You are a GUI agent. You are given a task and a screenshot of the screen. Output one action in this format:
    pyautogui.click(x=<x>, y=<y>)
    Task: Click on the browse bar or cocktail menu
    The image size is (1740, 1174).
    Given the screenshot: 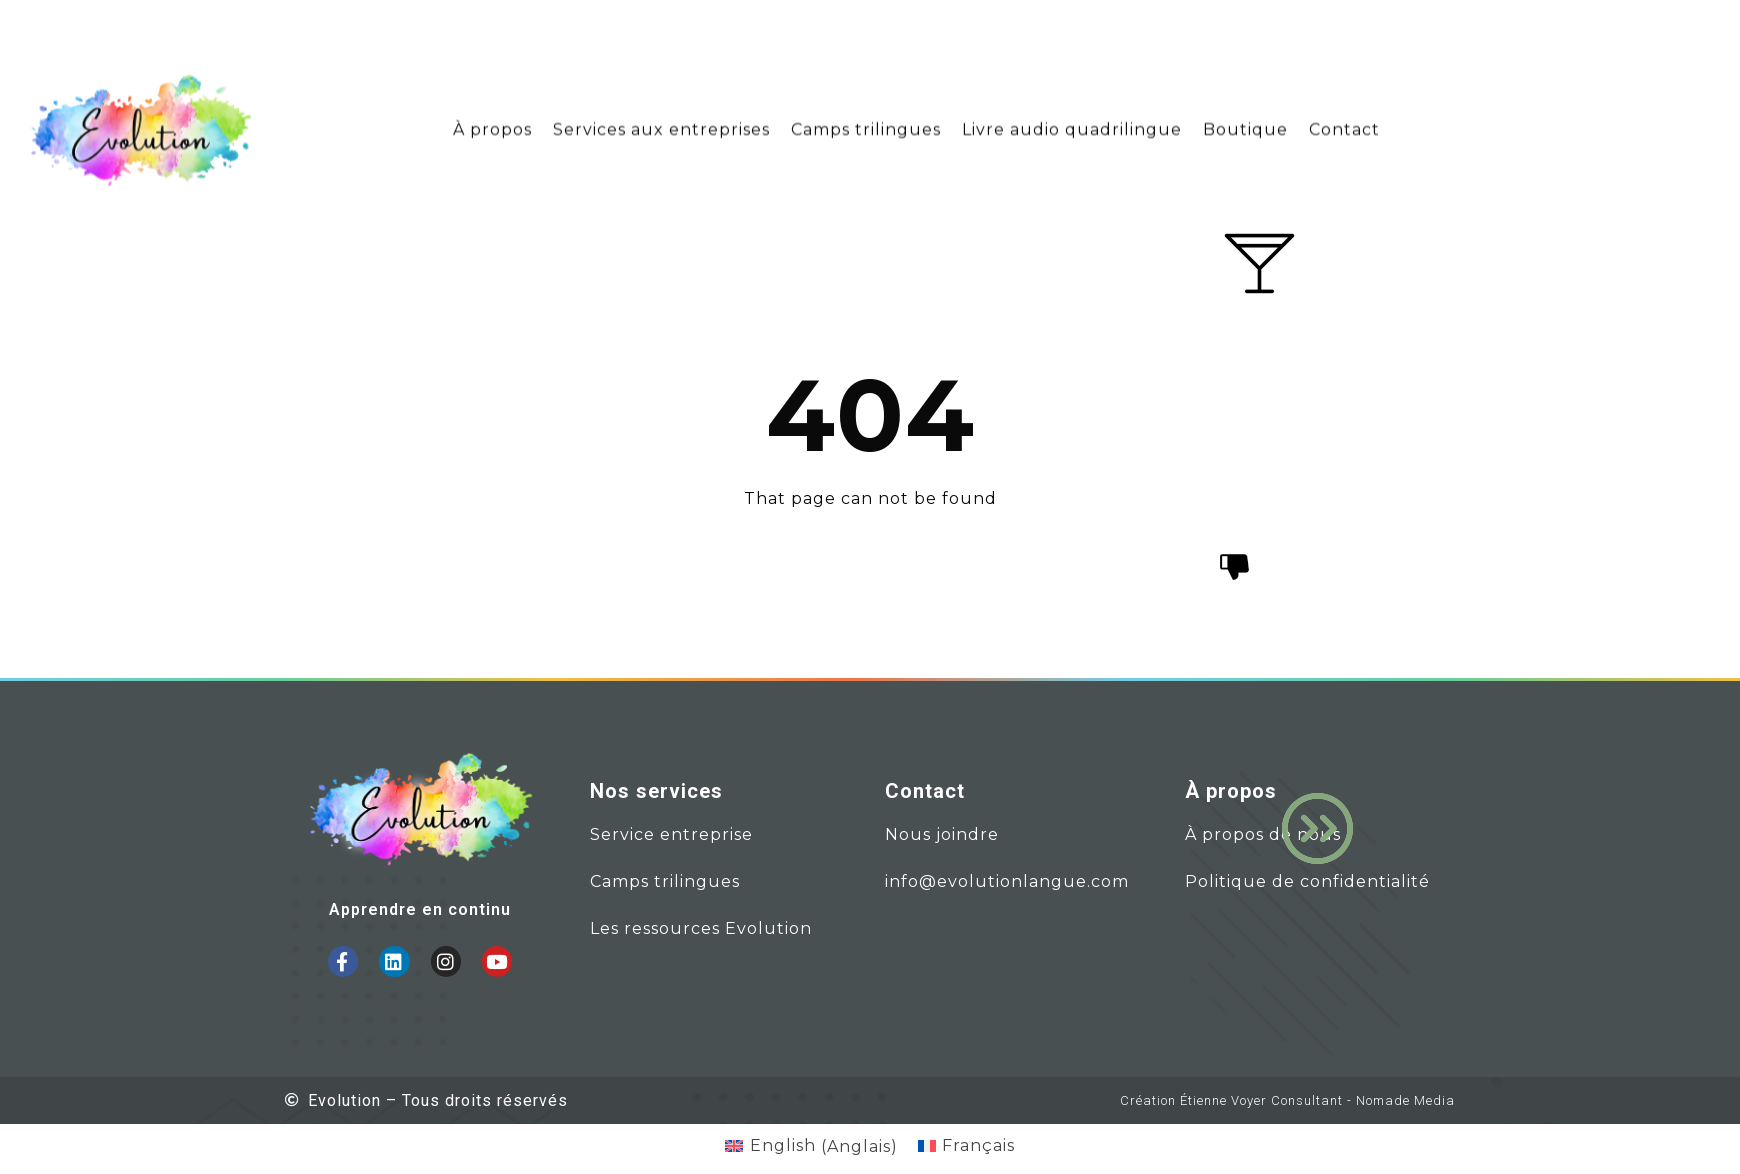 What is the action you would take?
    pyautogui.click(x=1259, y=263)
    